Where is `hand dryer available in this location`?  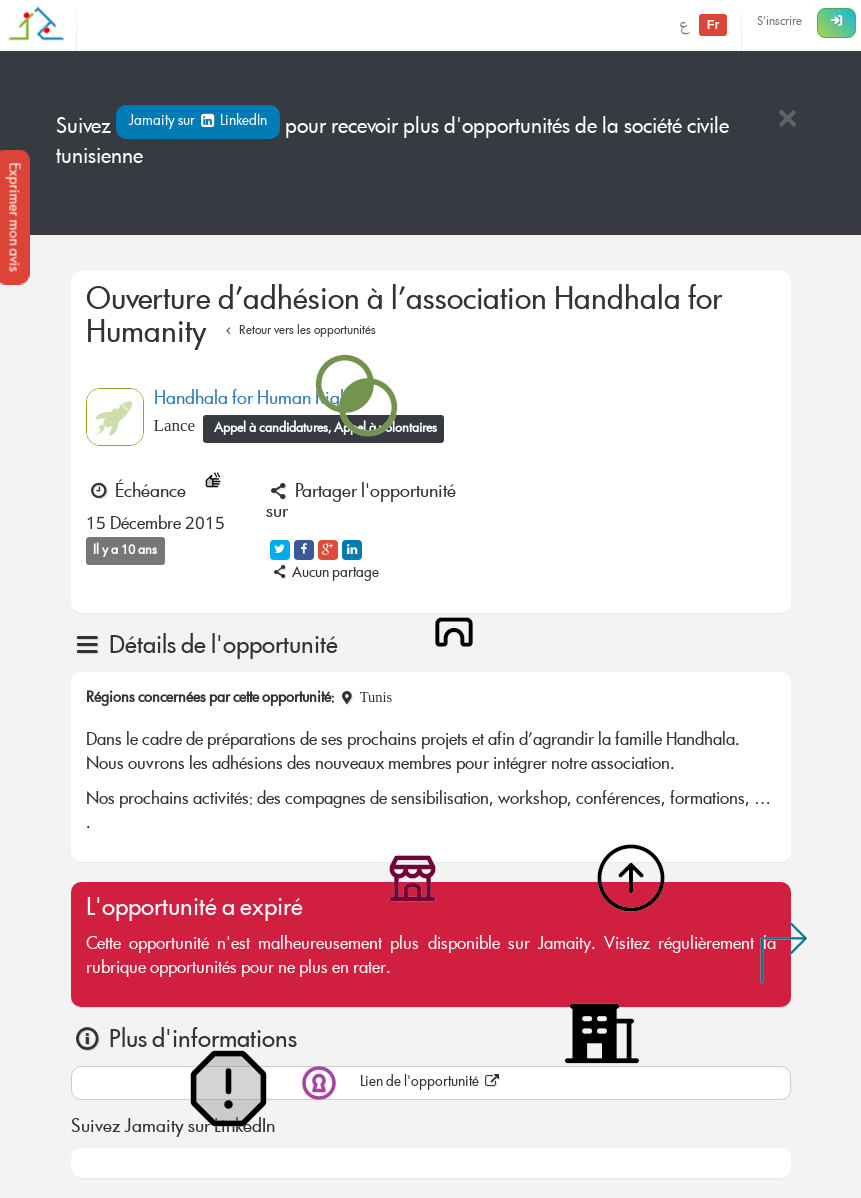
hand dryer available in this location is located at coordinates (213, 479).